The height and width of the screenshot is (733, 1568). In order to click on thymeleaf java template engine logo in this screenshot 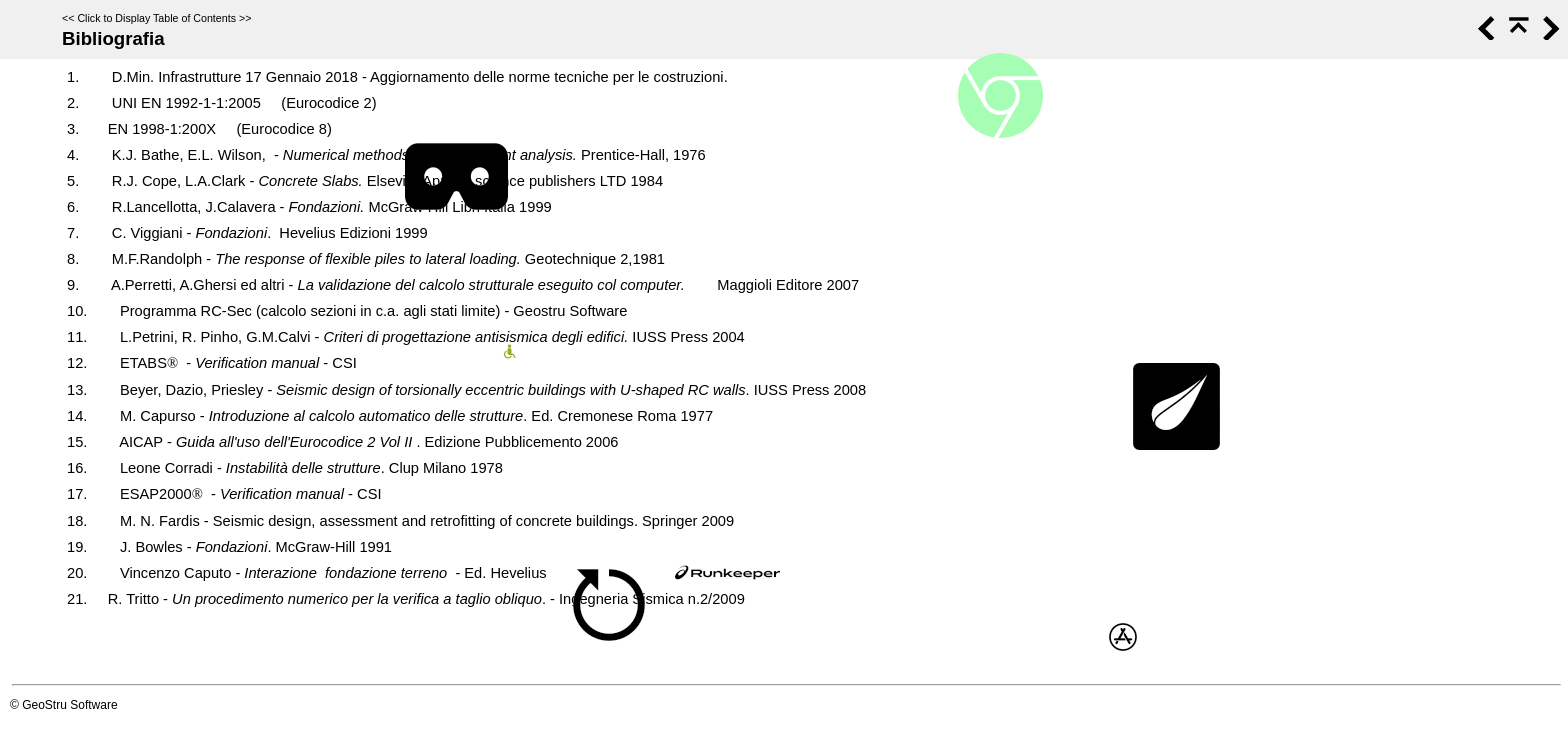, I will do `click(1176, 406)`.